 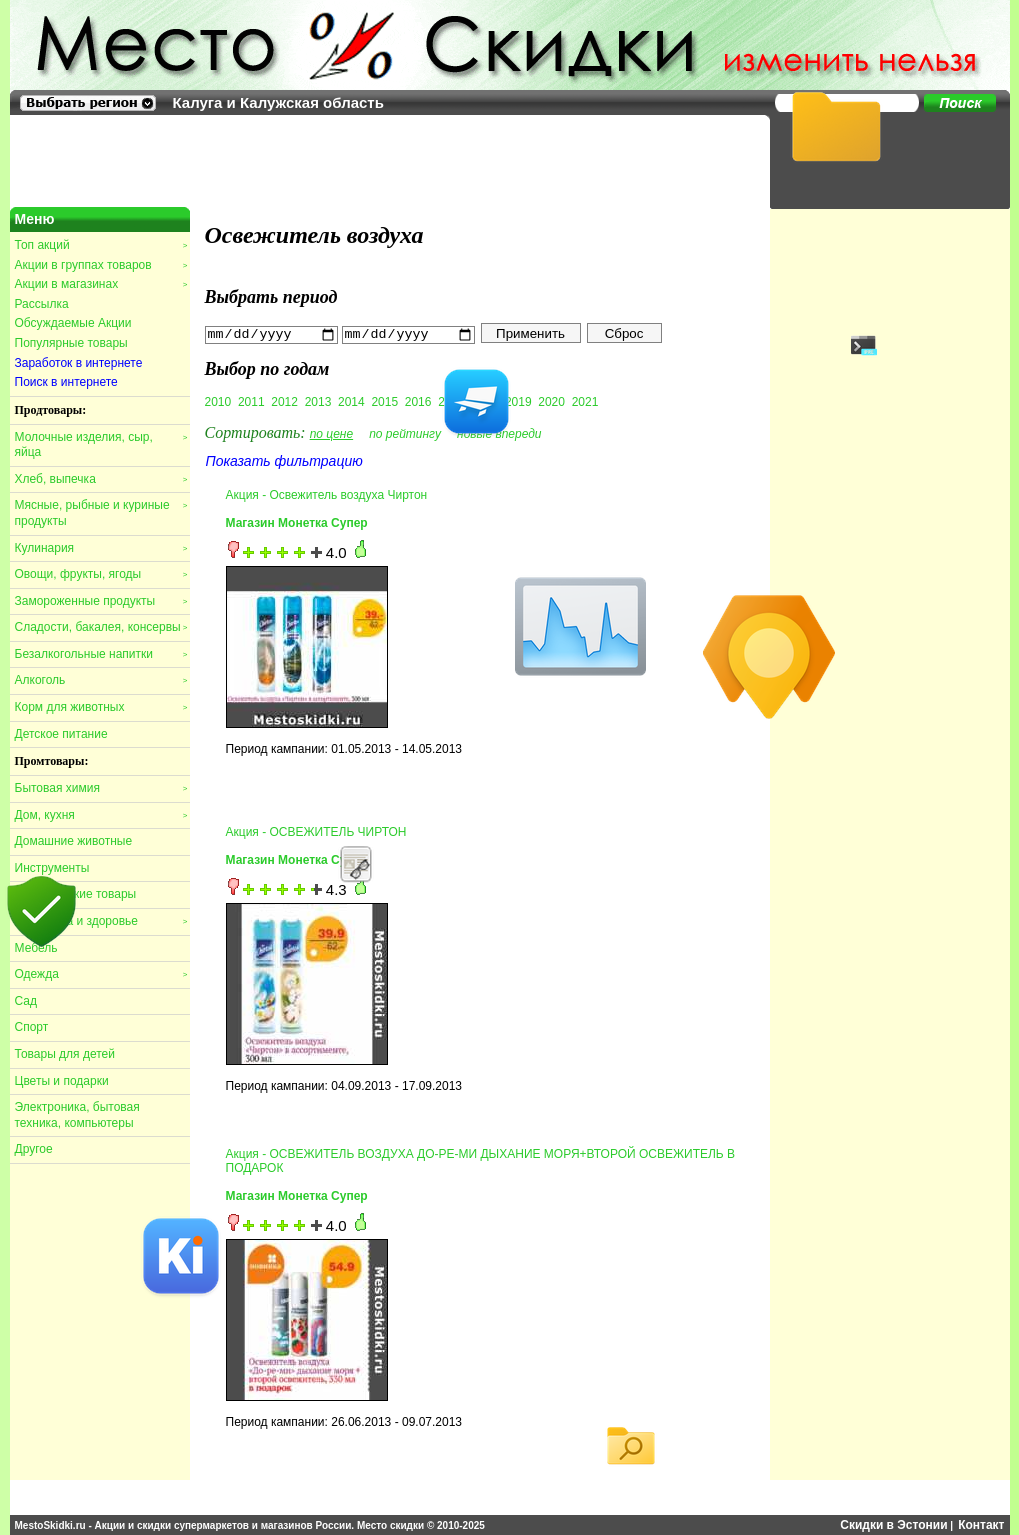 I want to click on open liveback folder, so click(x=836, y=129).